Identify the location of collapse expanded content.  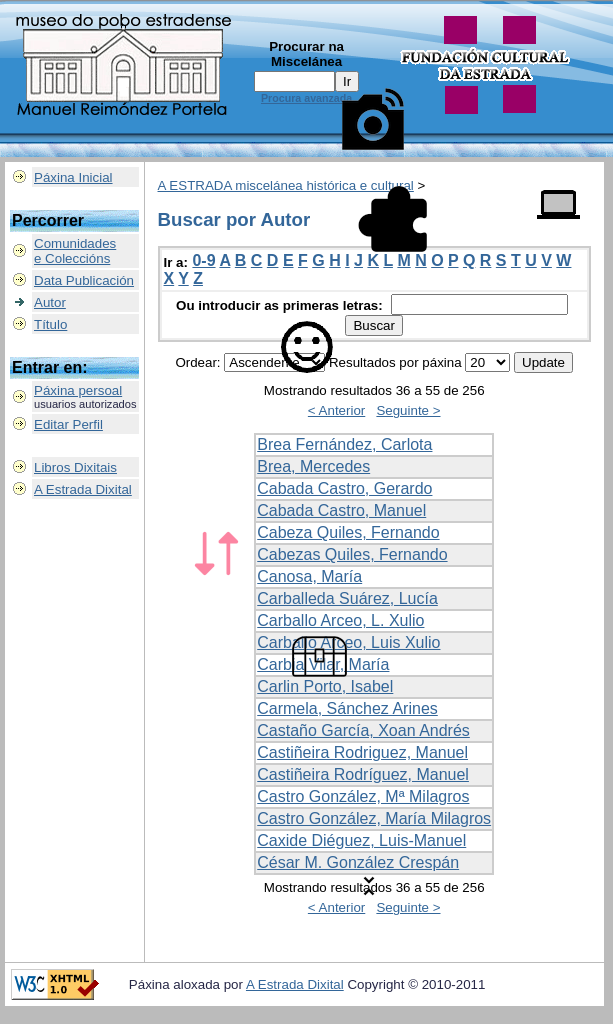
(369, 886).